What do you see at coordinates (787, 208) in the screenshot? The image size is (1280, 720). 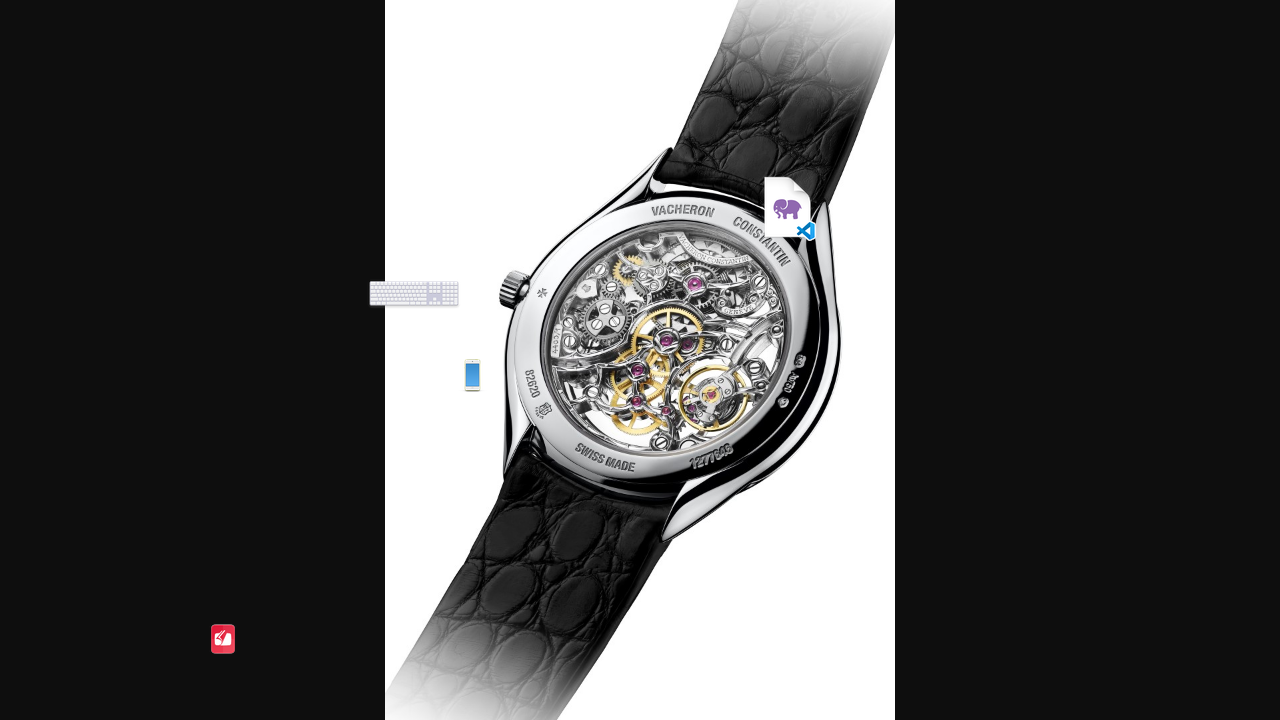 I see `open a PHP file in Visual Studio Code` at bounding box center [787, 208].